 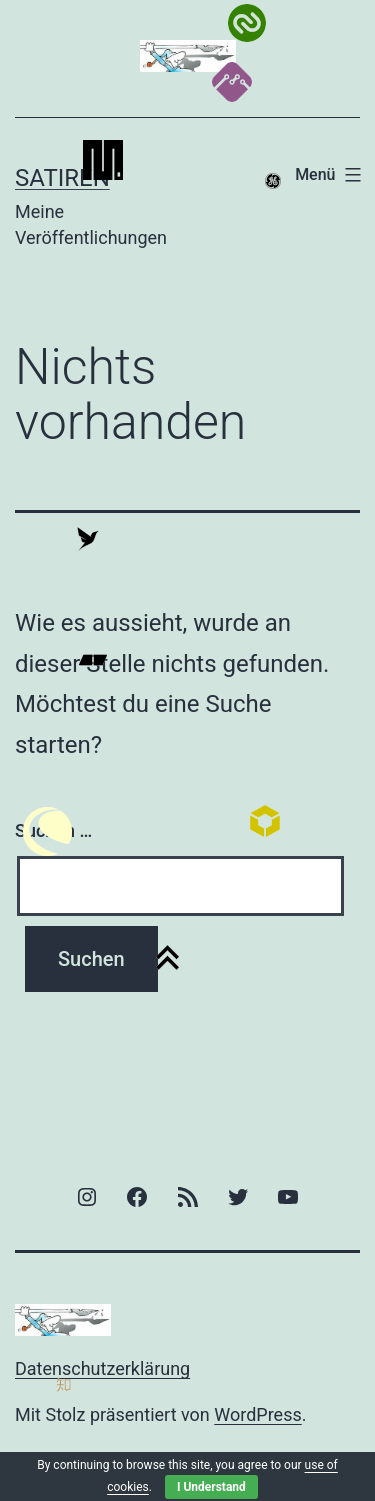 What do you see at coordinates (88, 539) in the screenshot?
I see `fauna database service logo` at bounding box center [88, 539].